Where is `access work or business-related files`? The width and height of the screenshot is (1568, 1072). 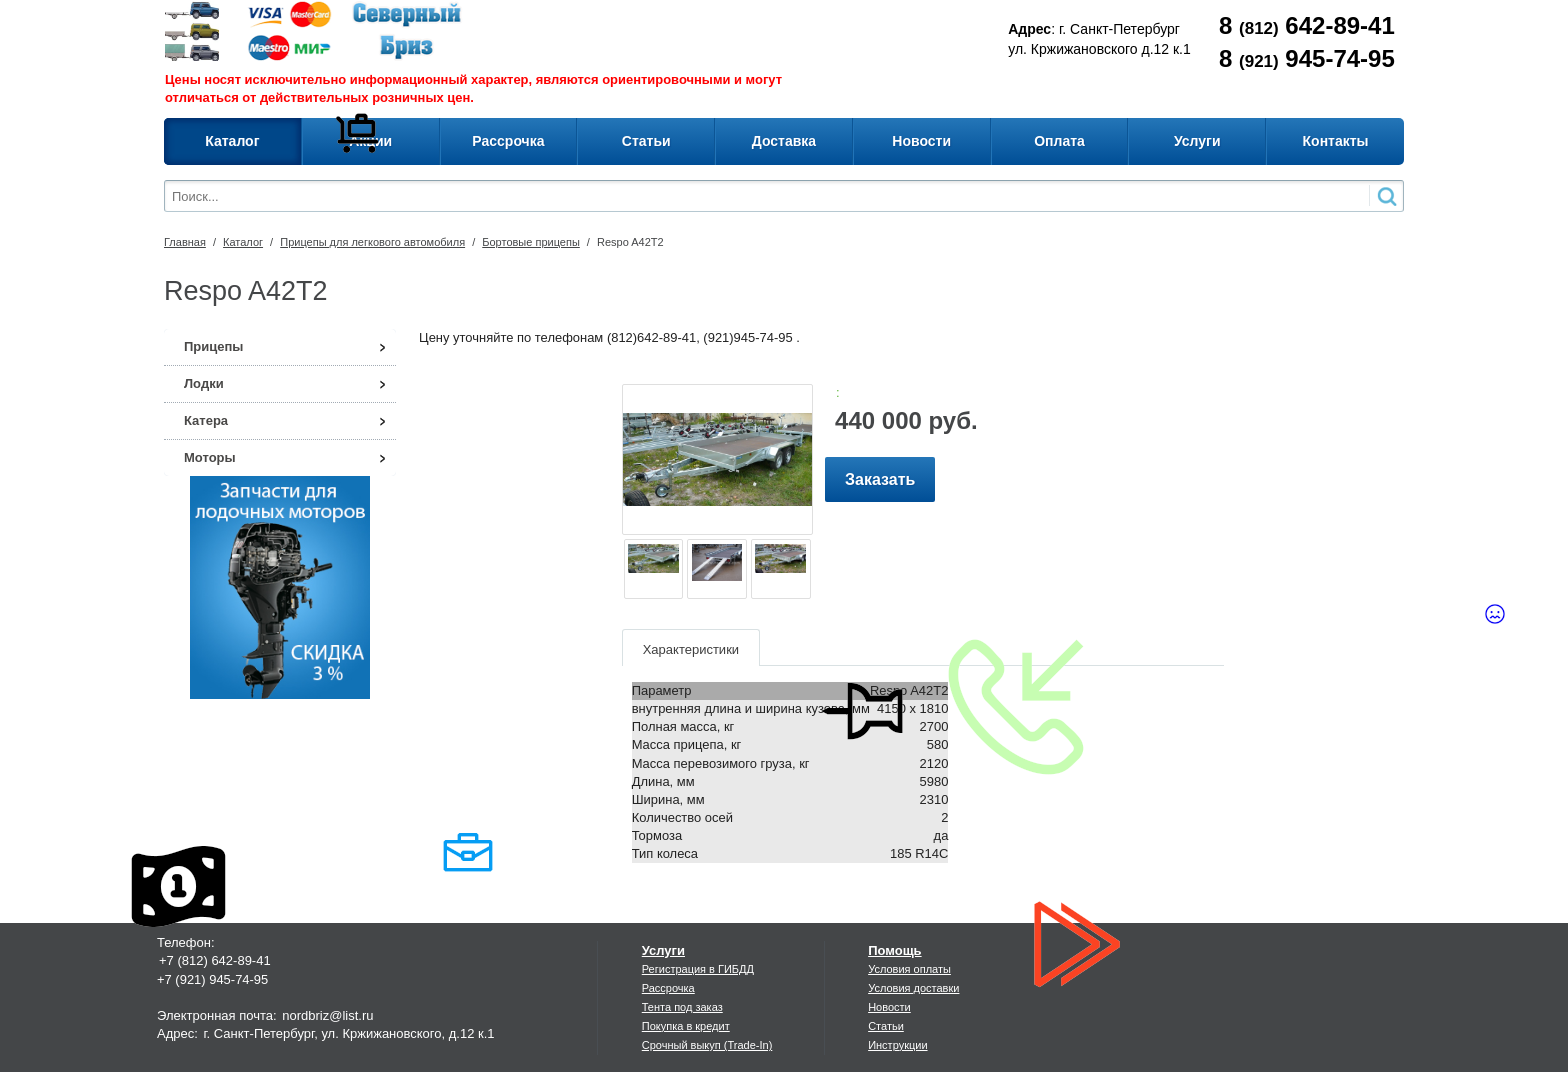 access work or business-related files is located at coordinates (468, 854).